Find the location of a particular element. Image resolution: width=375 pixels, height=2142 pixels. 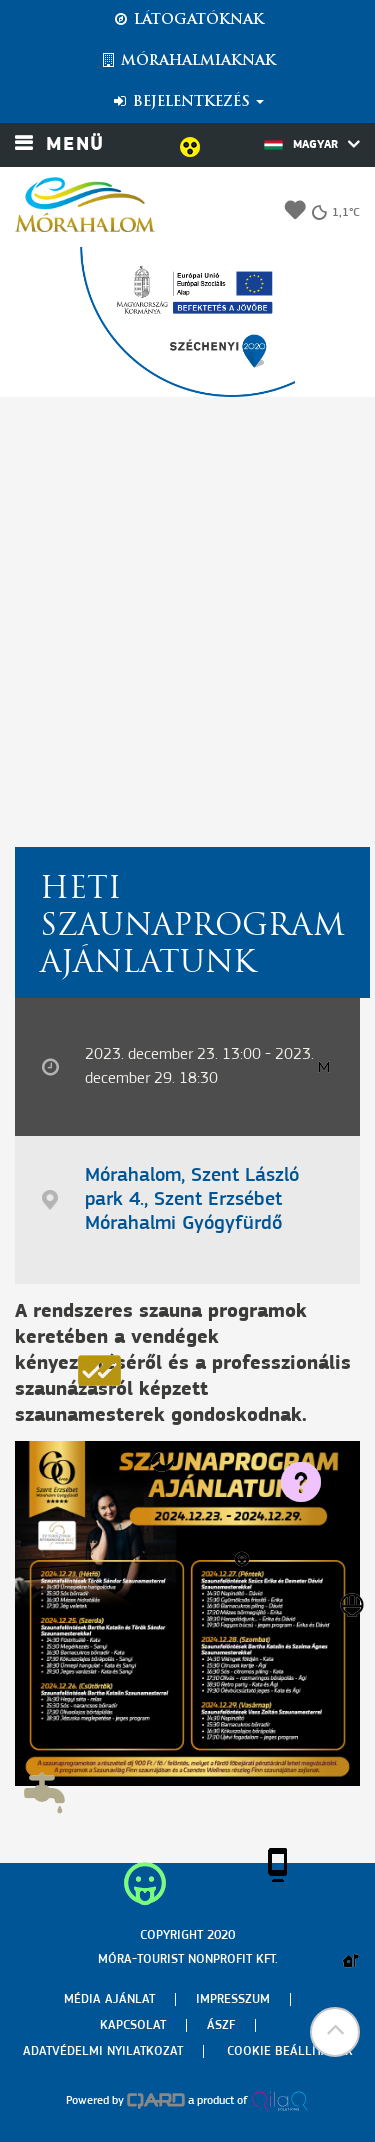

add a positive reaction or emoji is located at coordinates (242, 1559).